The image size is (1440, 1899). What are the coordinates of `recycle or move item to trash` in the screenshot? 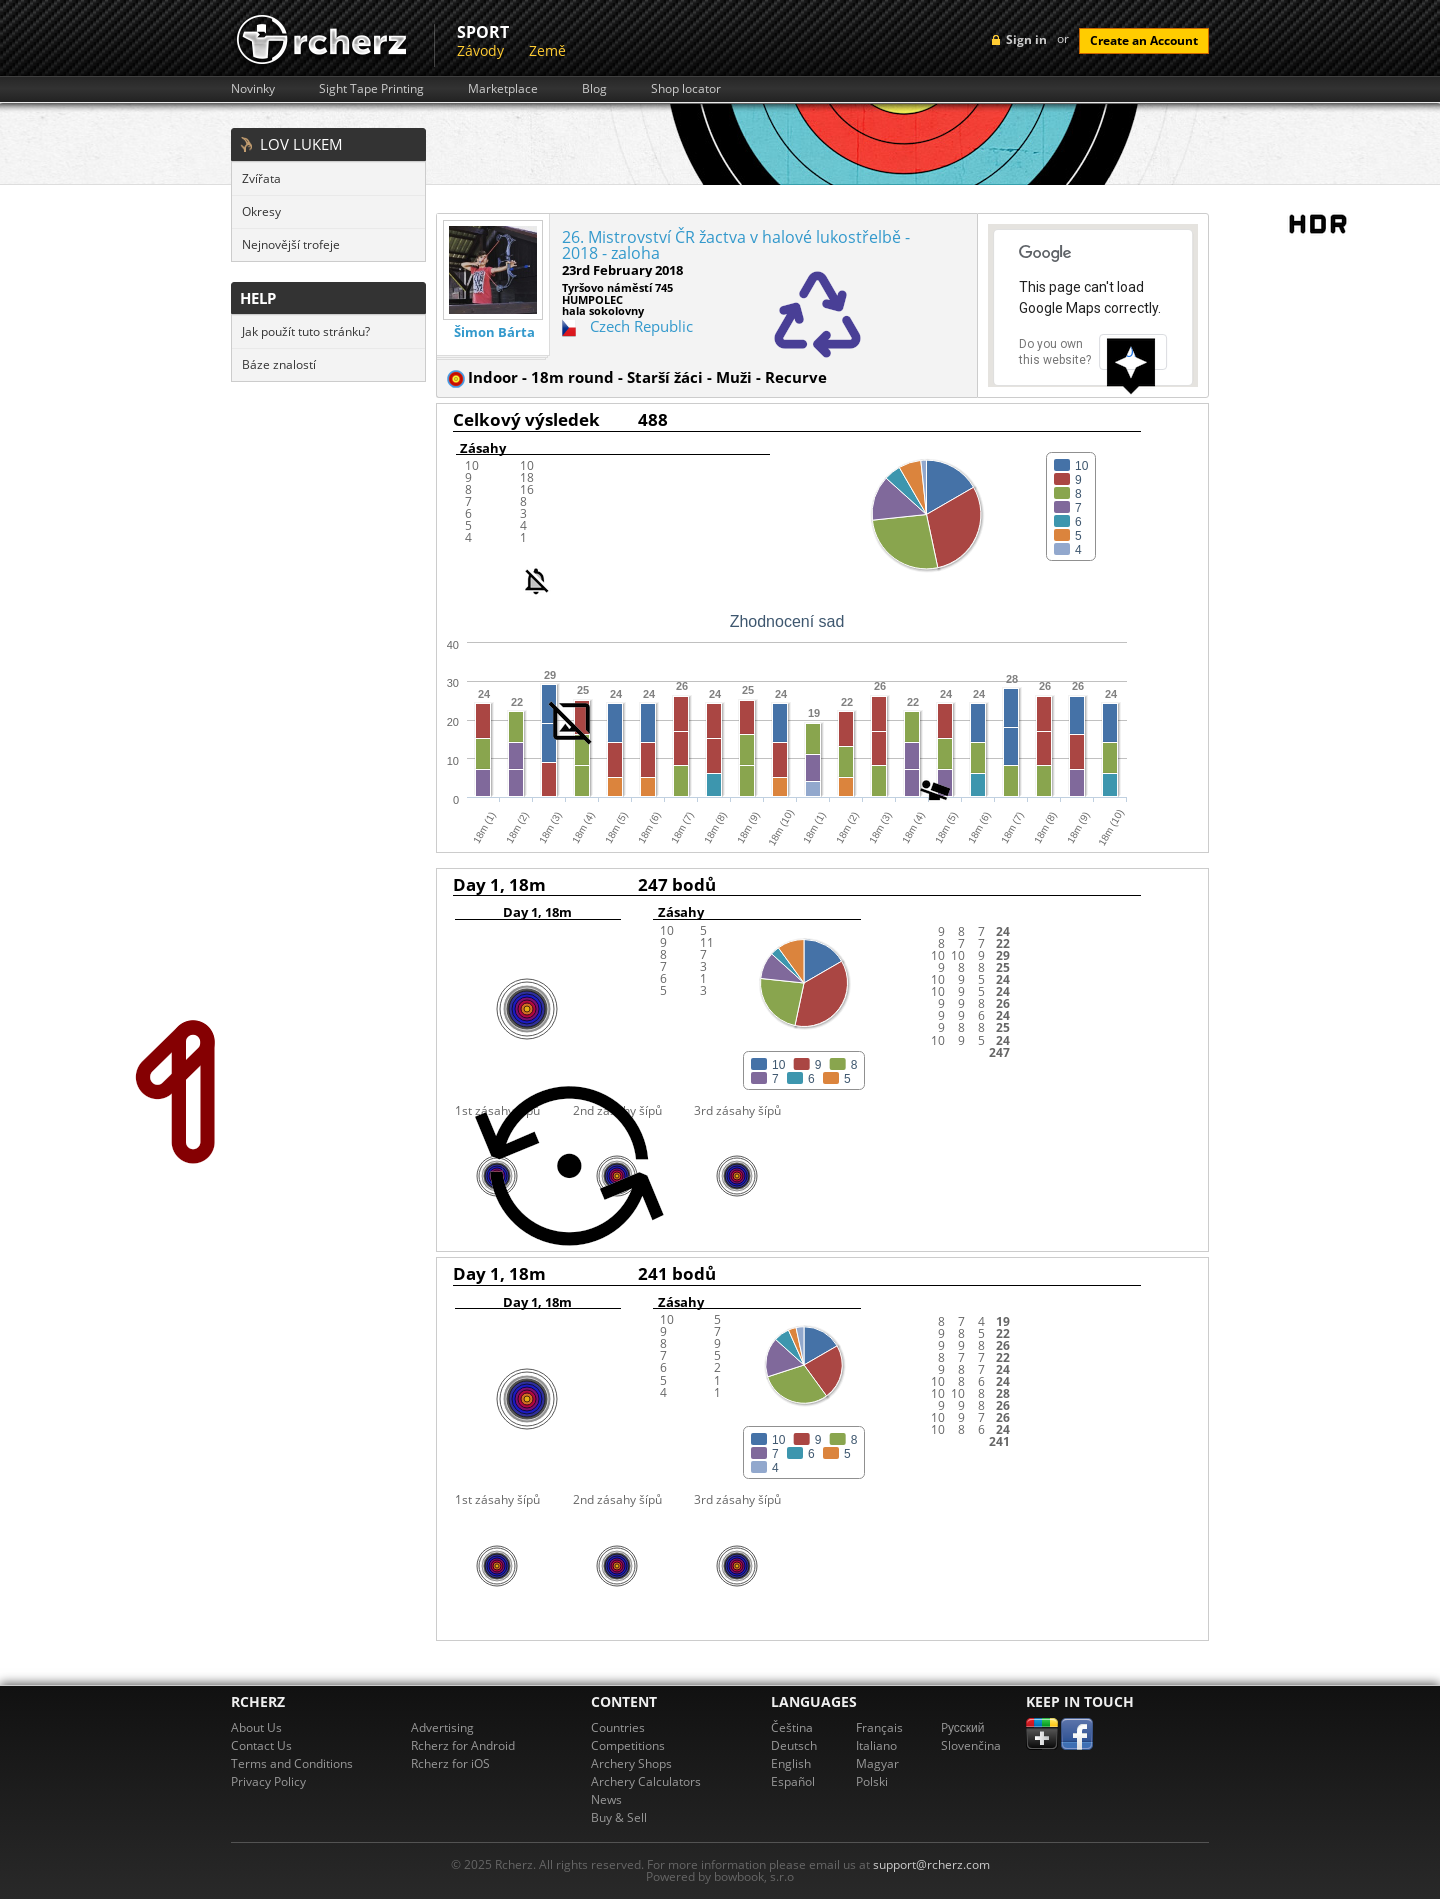 It's located at (817, 314).